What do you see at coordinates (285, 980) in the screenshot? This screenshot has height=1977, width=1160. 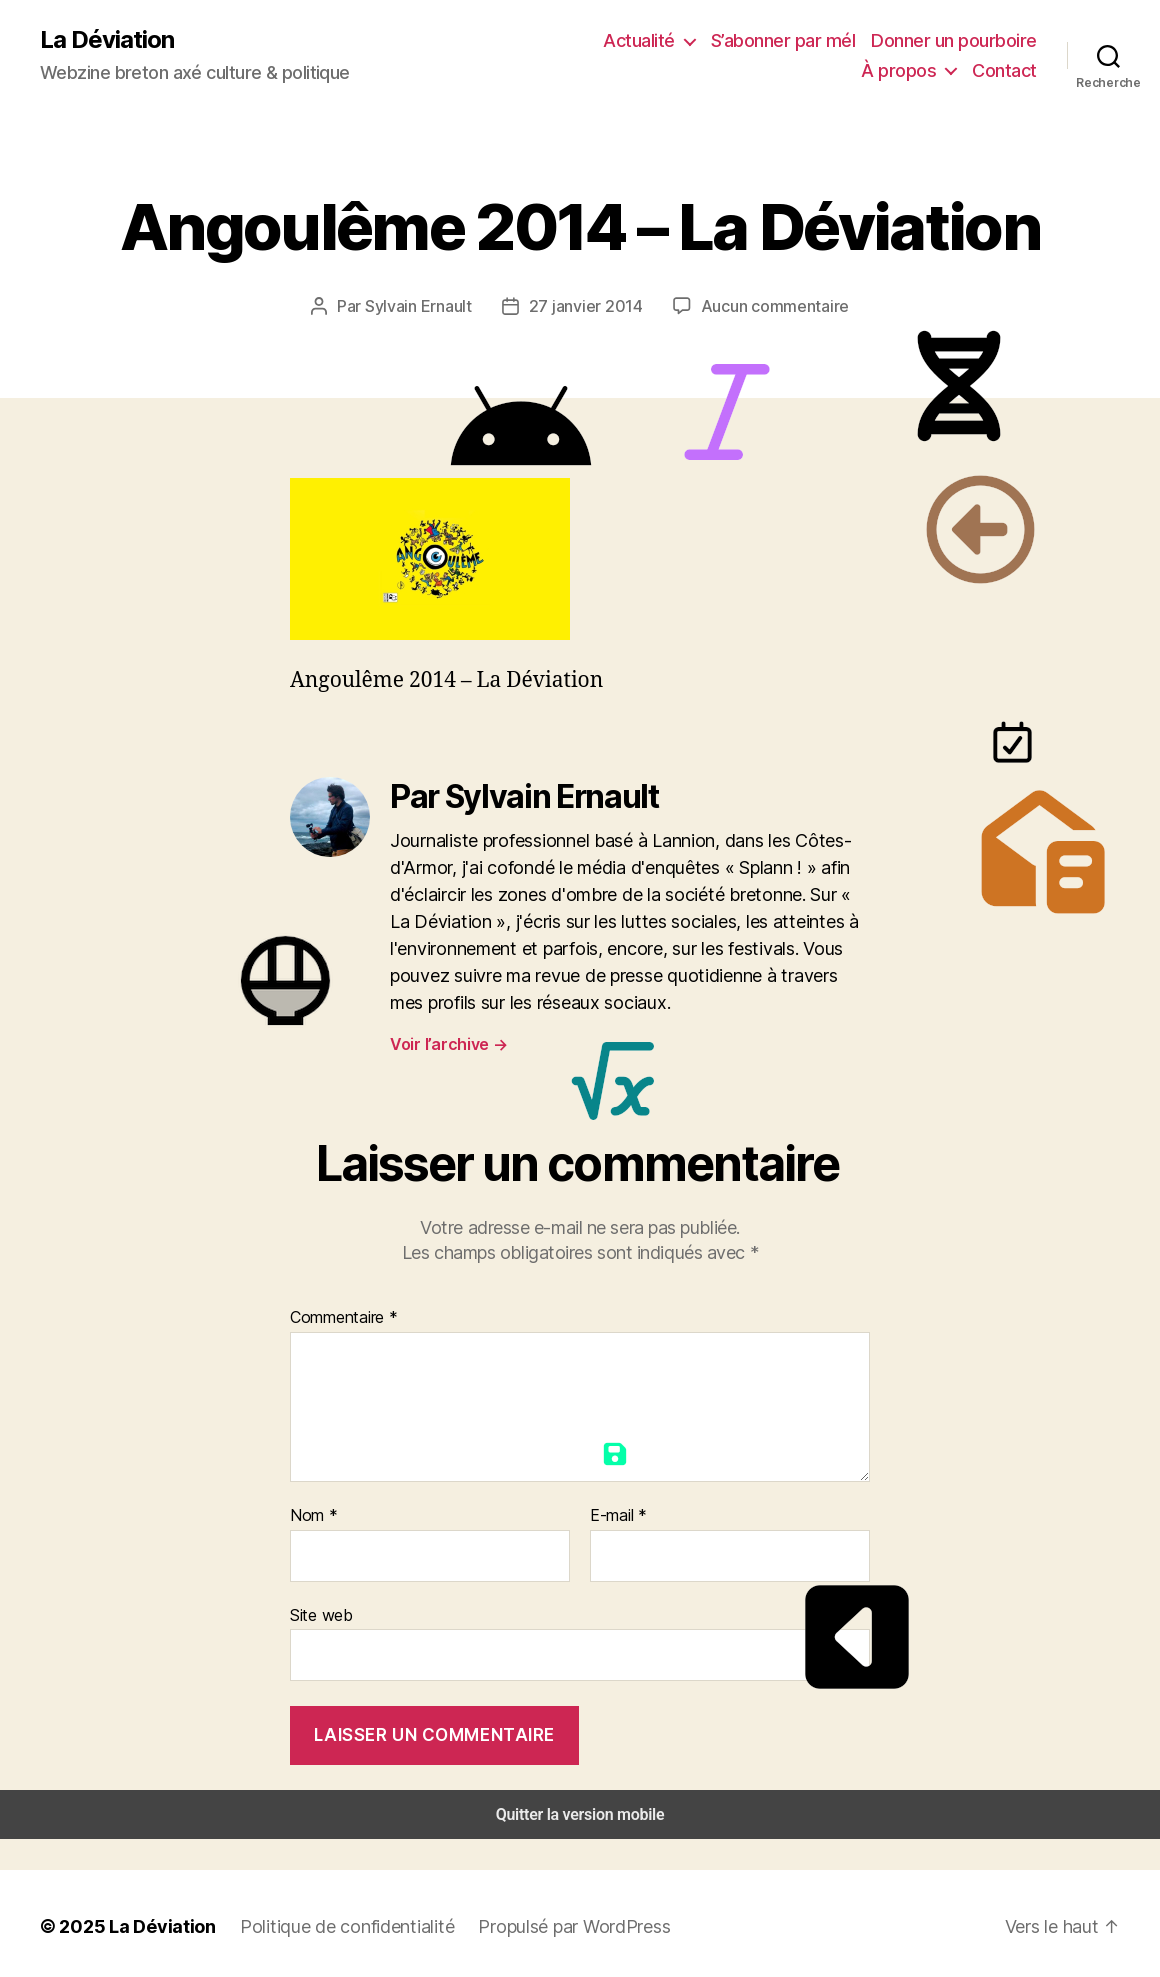 I see `browse asian or rice-based food options` at bounding box center [285, 980].